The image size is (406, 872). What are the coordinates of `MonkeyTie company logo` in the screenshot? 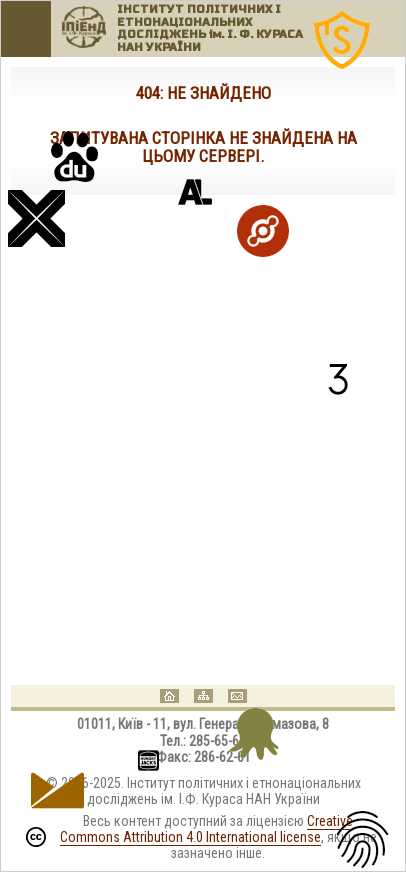 It's located at (362, 839).